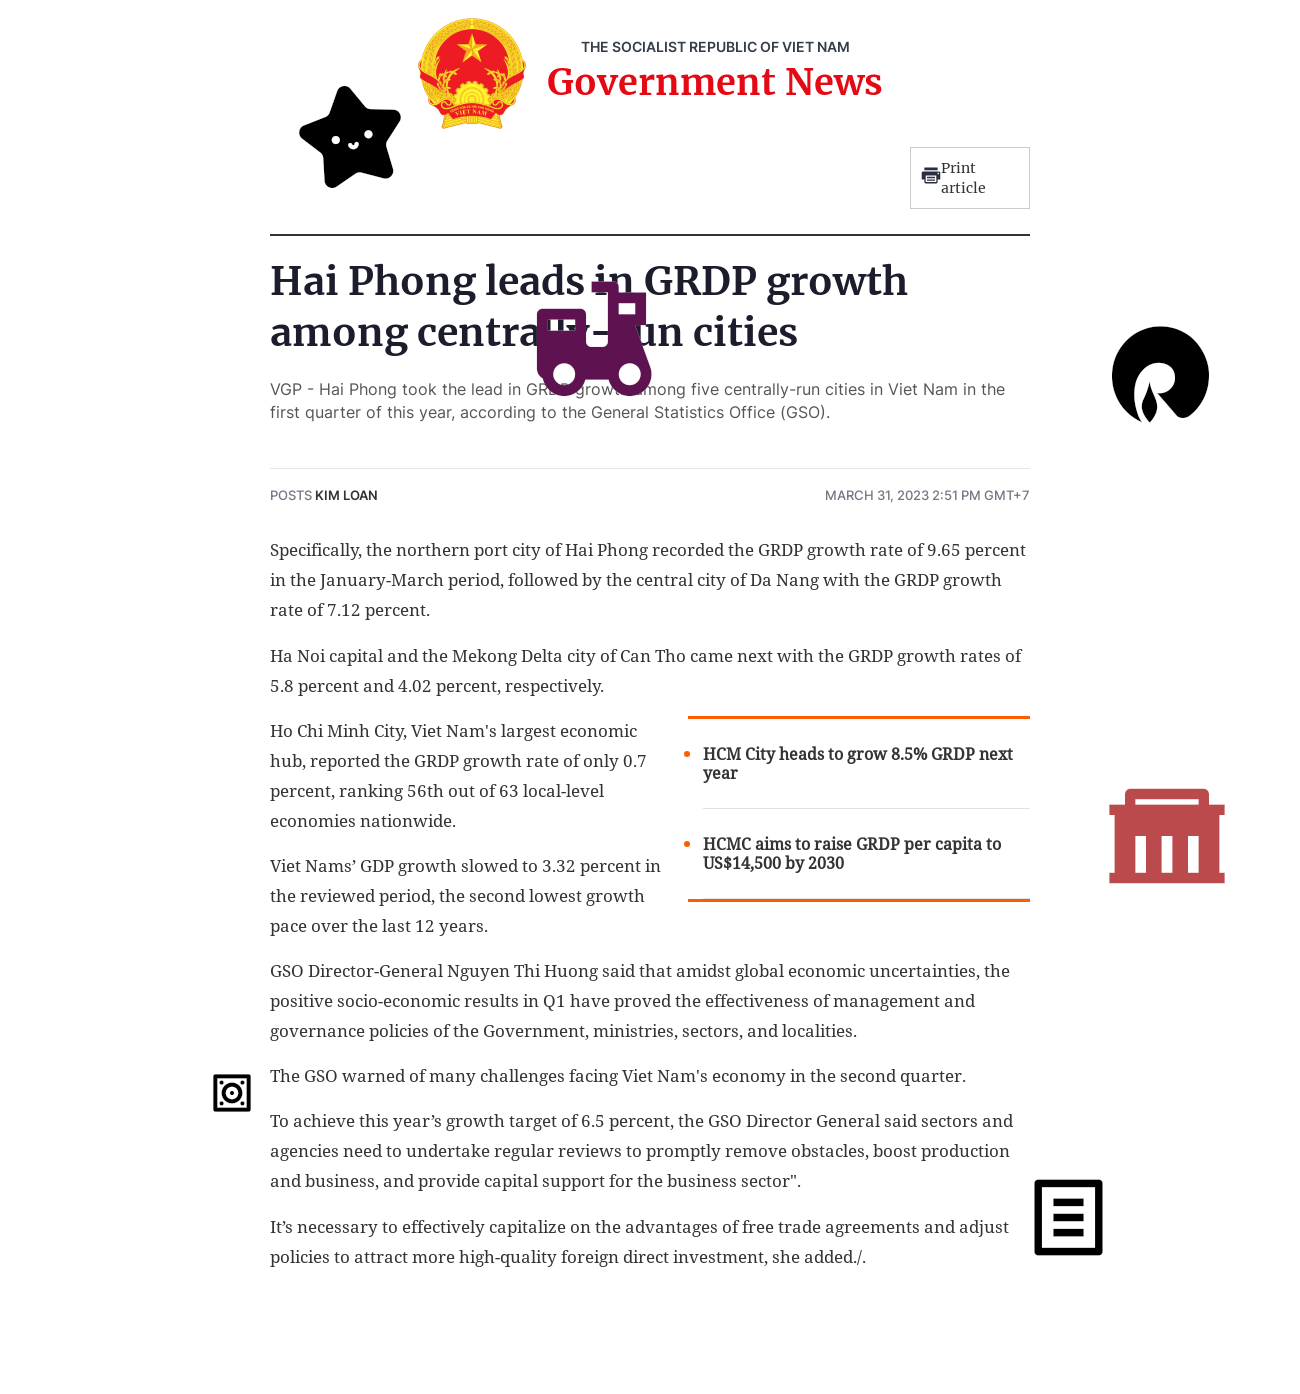 The image size is (1300, 1394). Describe the element at coordinates (591, 341) in the screenshot. I see `select e-bike as transportation mode` at that location.